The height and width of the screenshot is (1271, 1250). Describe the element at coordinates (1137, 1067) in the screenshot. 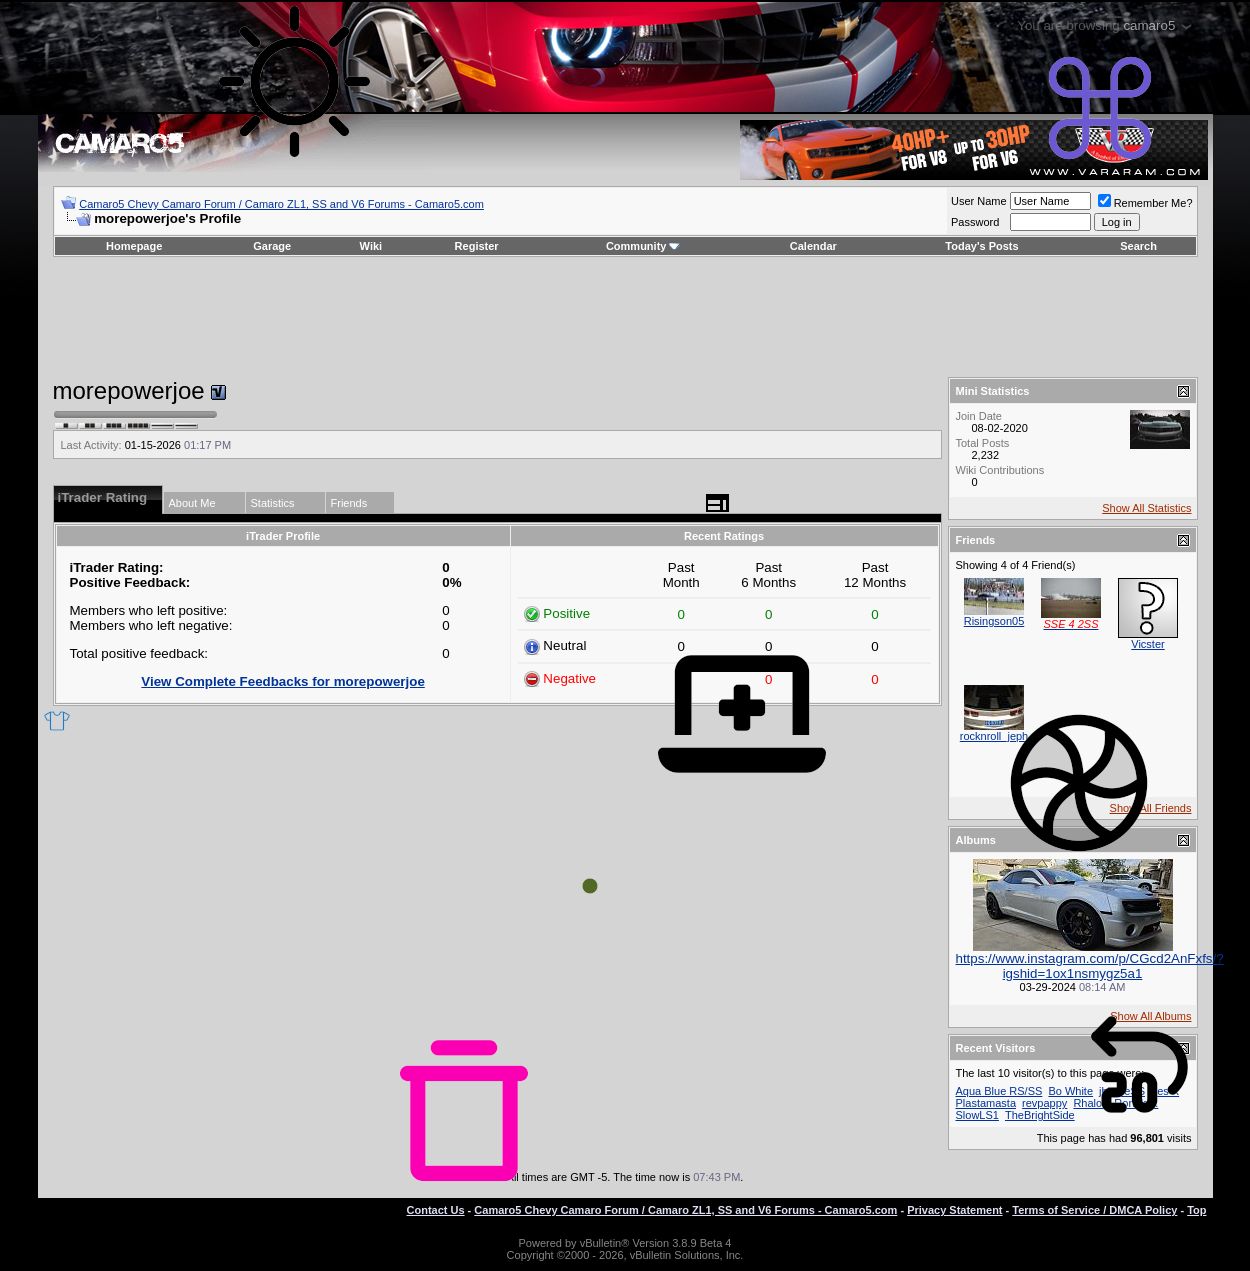

I see `skip backward 20 seconds` at that location.